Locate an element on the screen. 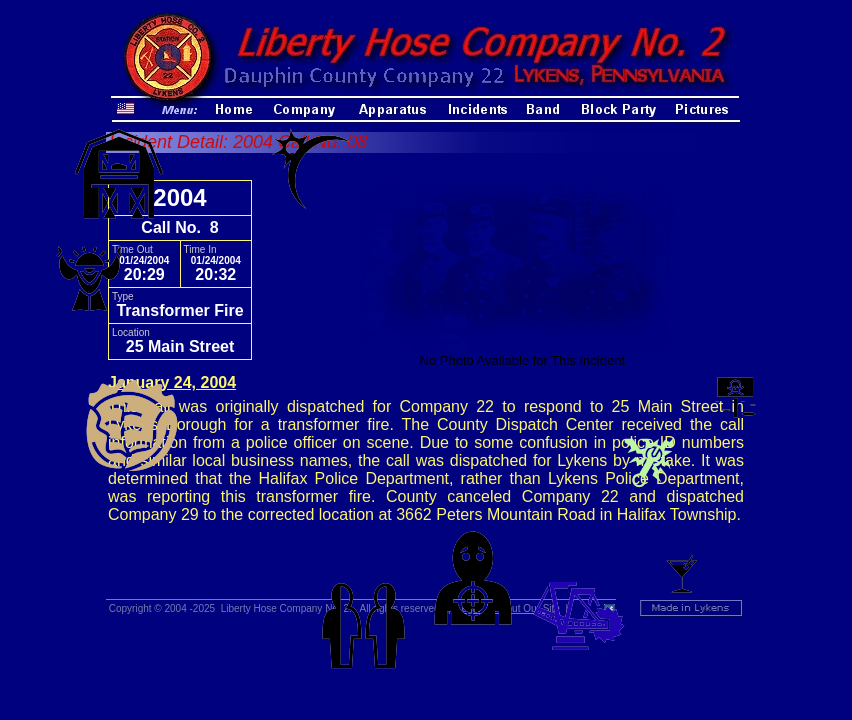  access farm or agricultural features is located at coordinates (119, 174).